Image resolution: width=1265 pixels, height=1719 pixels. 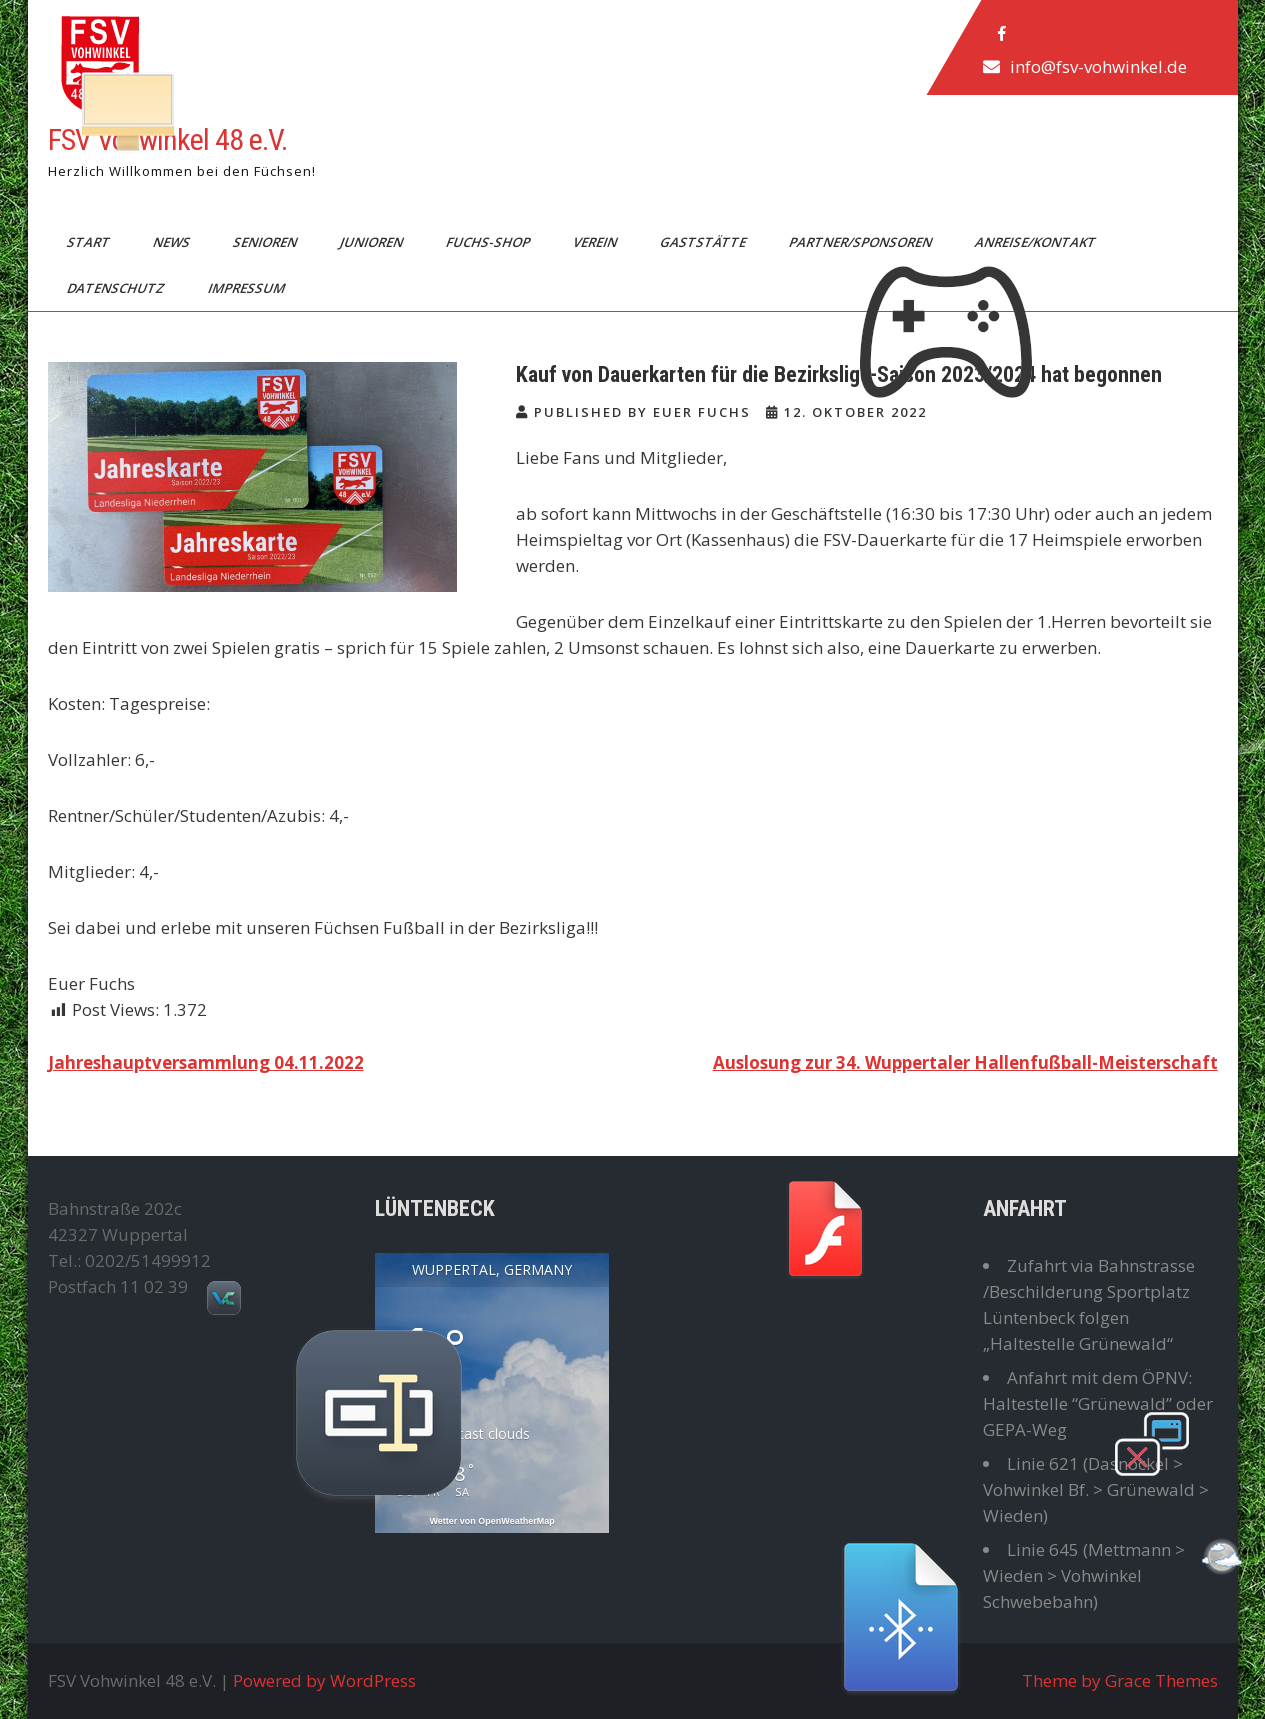 I want to click on send file via bluetooth, so click(x=901, y=1617).